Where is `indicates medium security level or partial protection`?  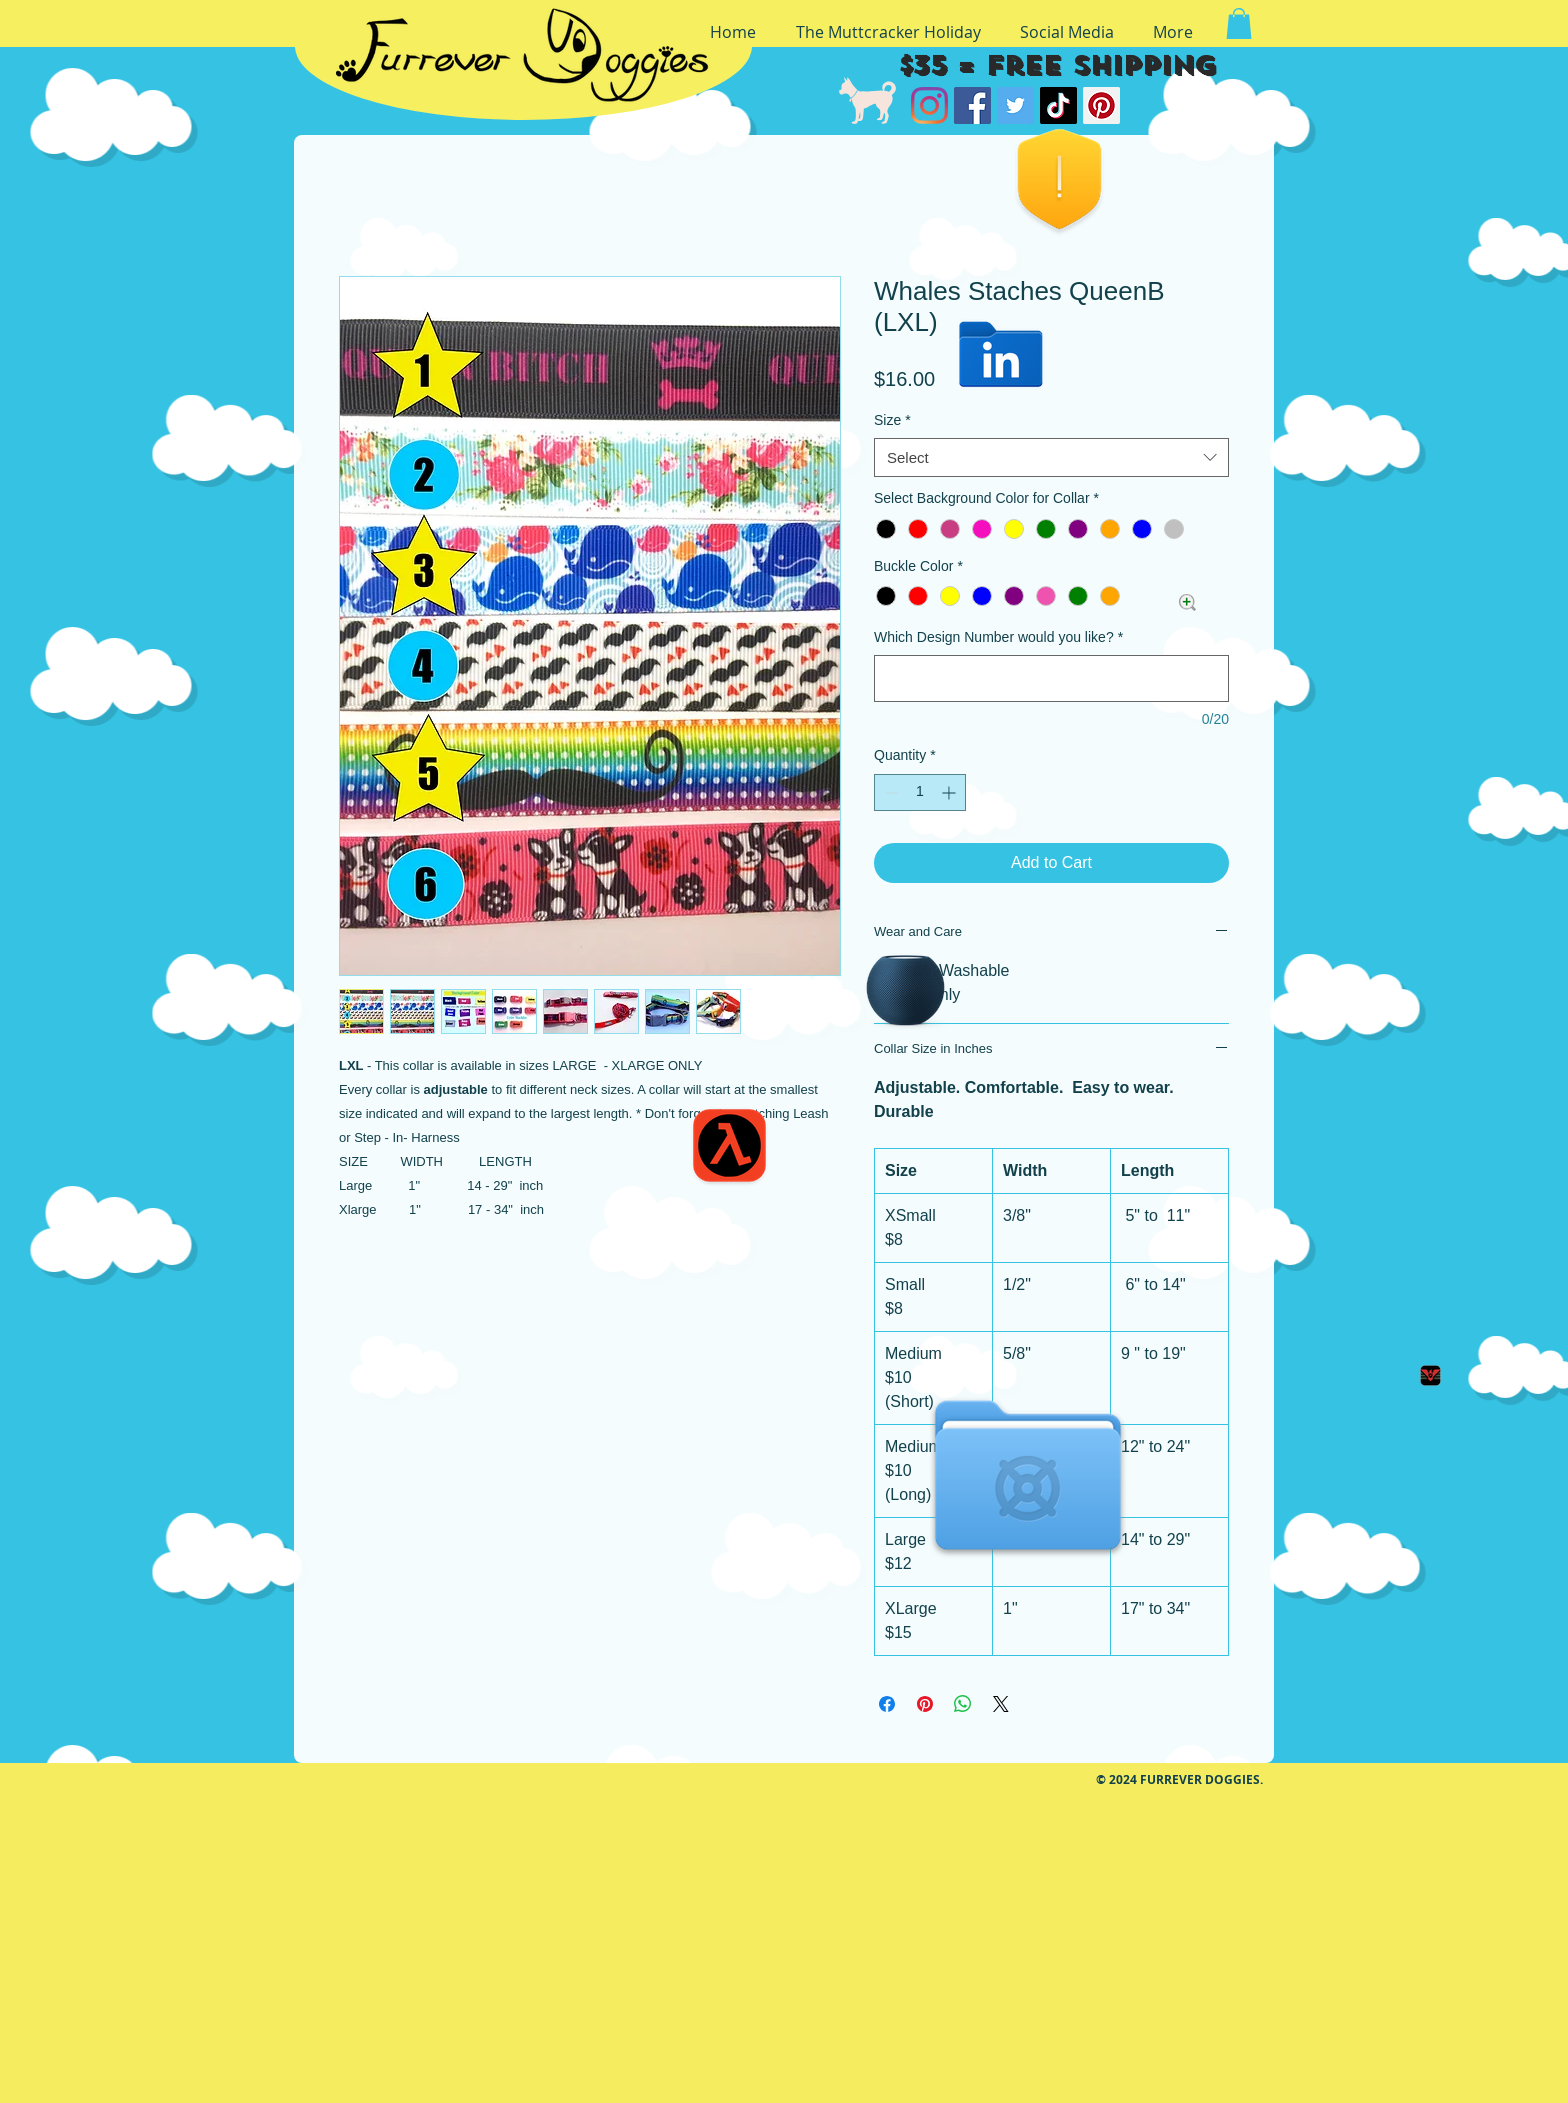
indicates medium security level or partial protection is located at coordinates (1059, 182).